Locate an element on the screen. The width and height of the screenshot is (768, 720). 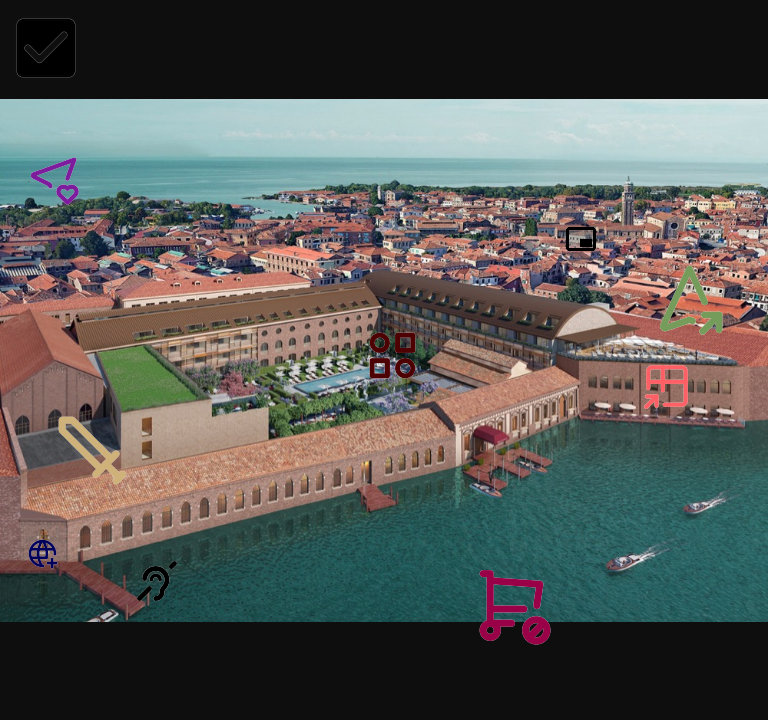
a selected or checked option is located at coordinates (46, 48).